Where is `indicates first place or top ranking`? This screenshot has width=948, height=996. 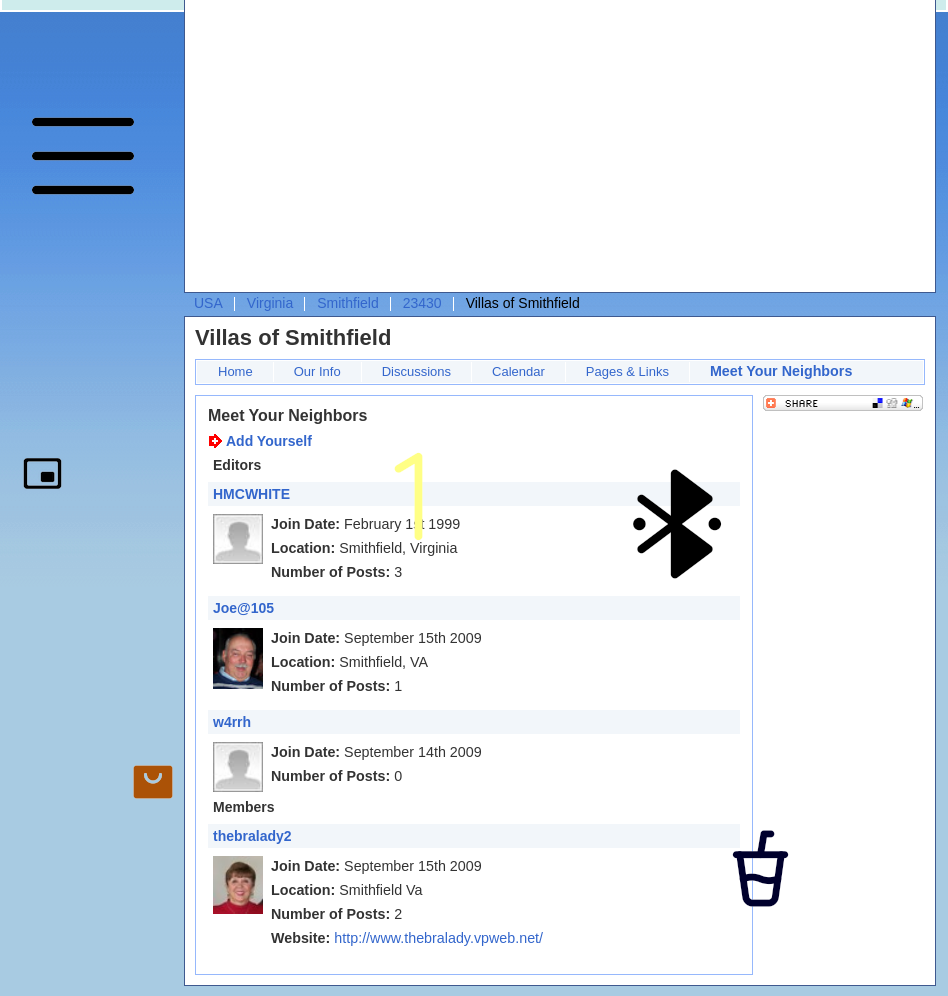
indicates first place or top ranking is located at coordinates (414, 496).